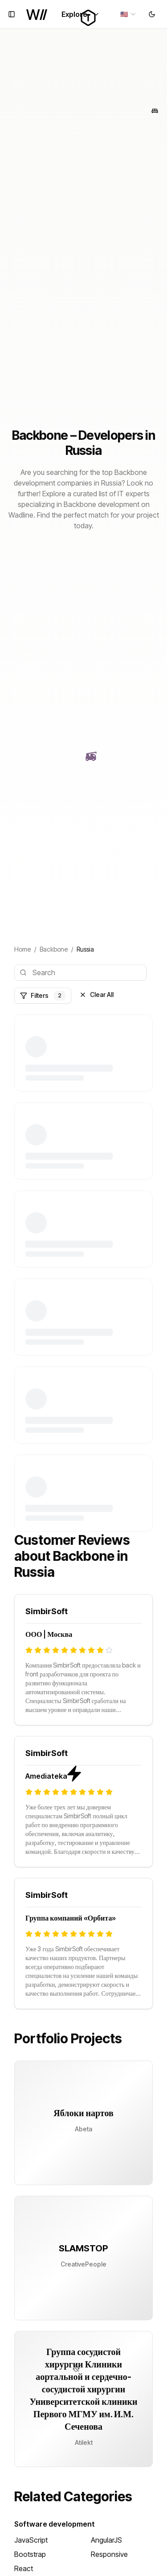  I want to click on view hotel or accommodation options, so click(155, 111).